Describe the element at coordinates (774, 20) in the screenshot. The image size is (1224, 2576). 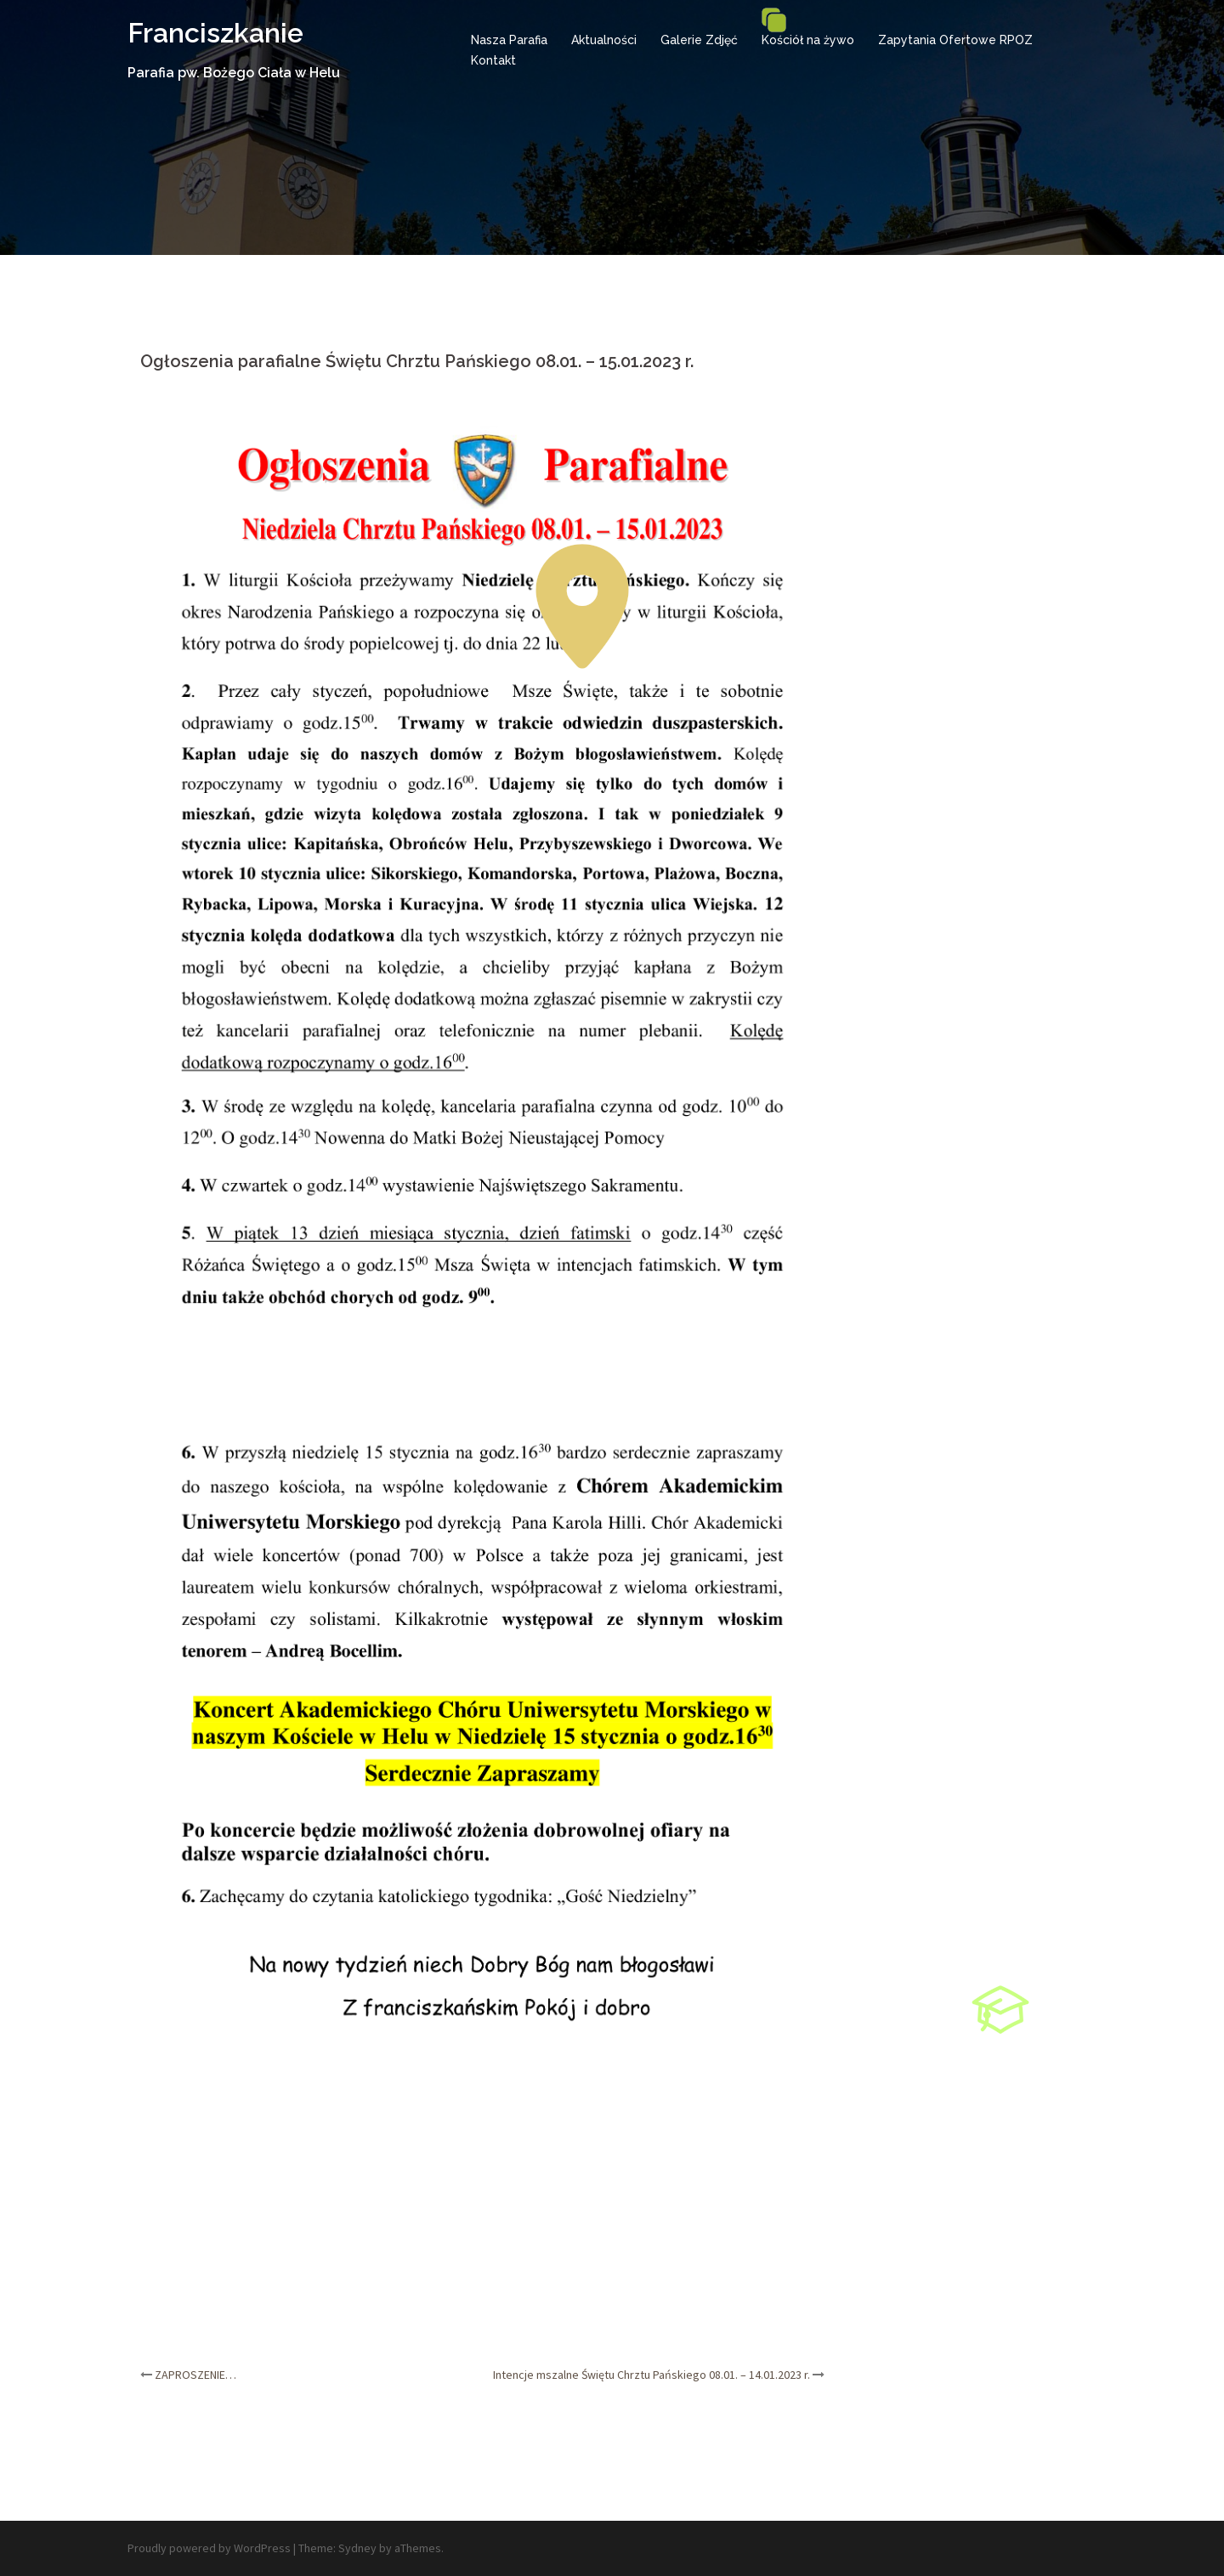
I see `copy to clipboard` at that location.